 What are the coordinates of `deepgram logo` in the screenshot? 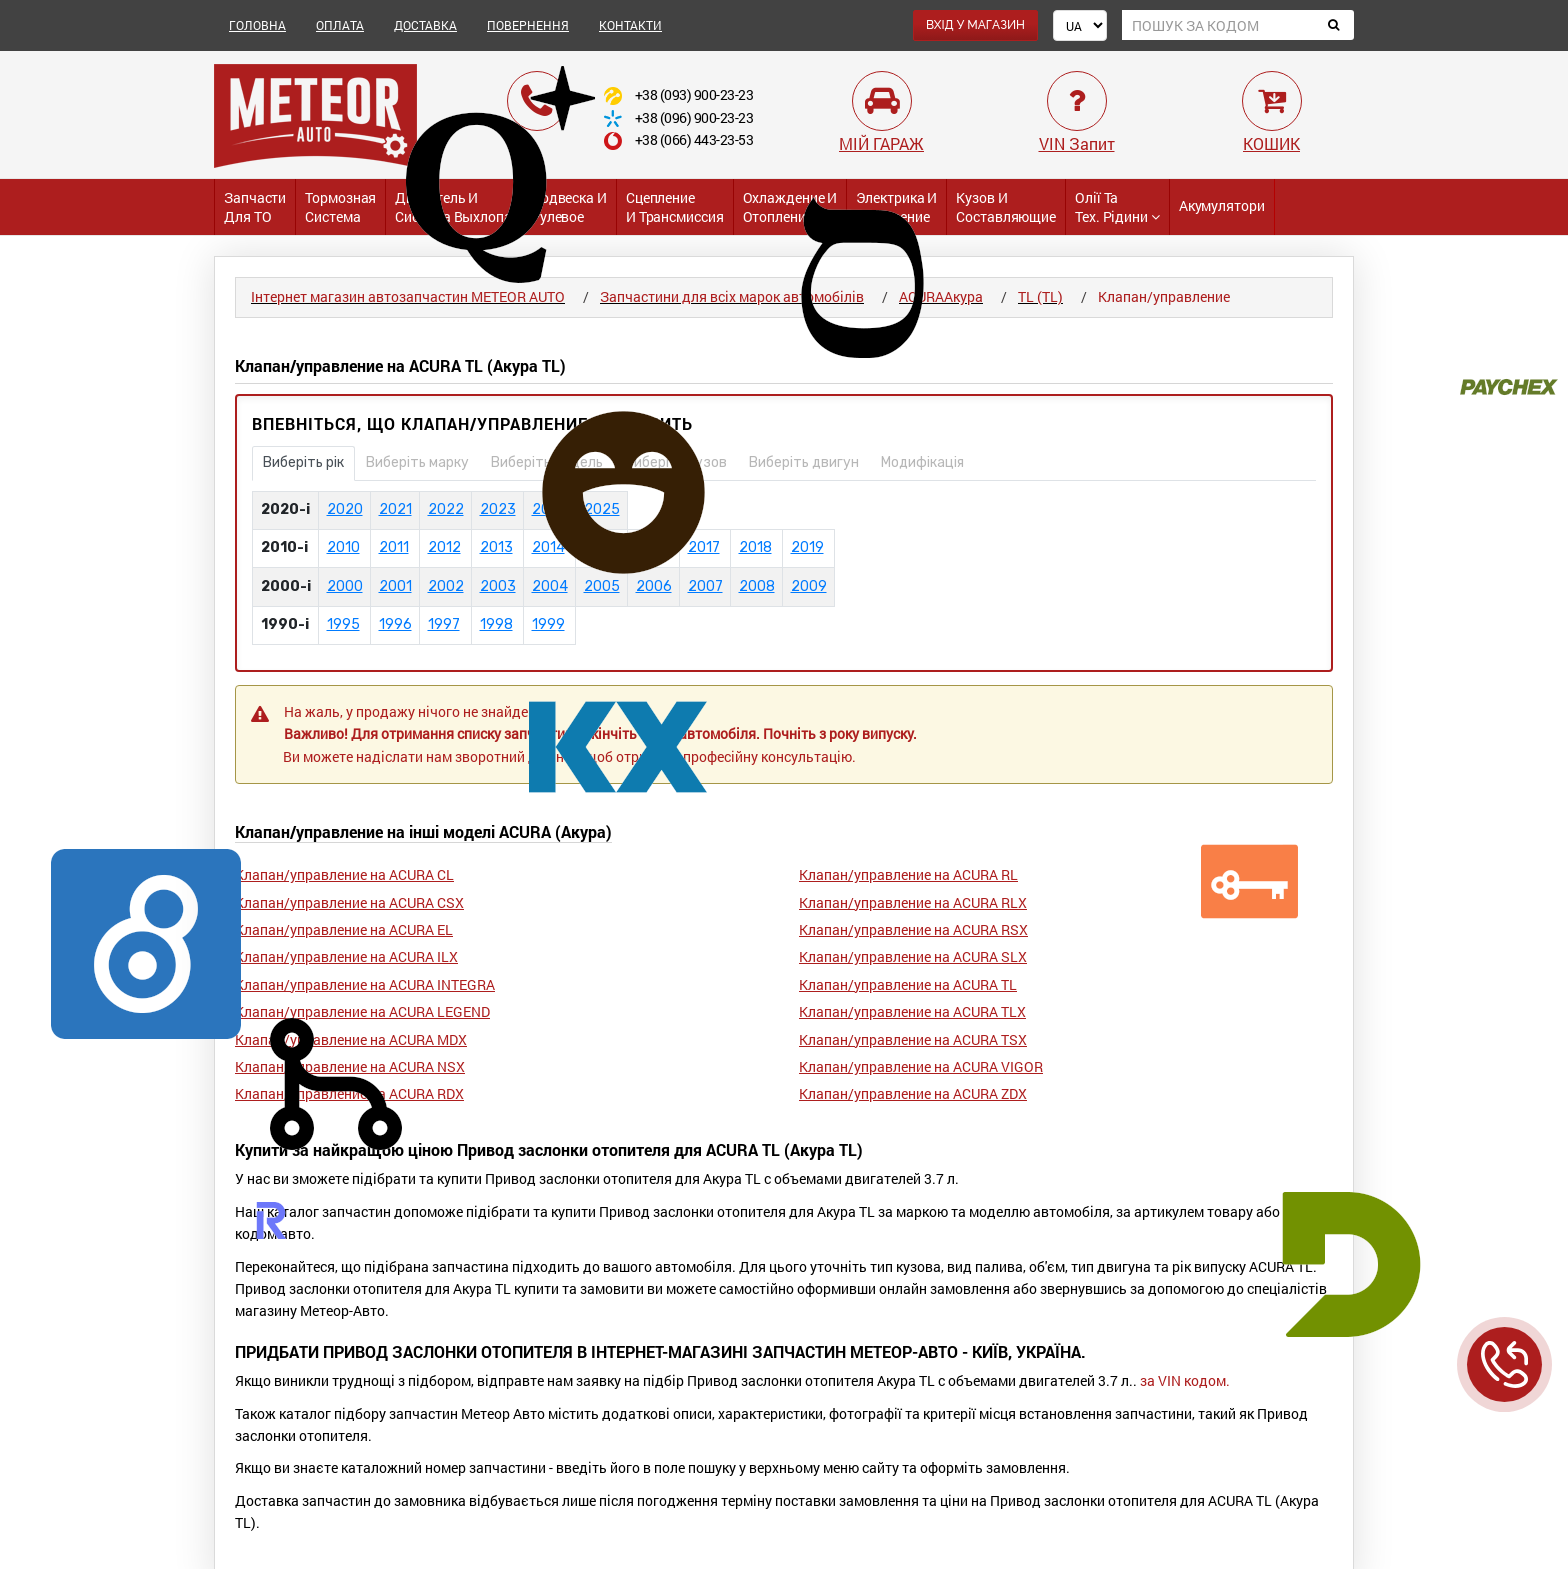 It's located at (1351, 1264).